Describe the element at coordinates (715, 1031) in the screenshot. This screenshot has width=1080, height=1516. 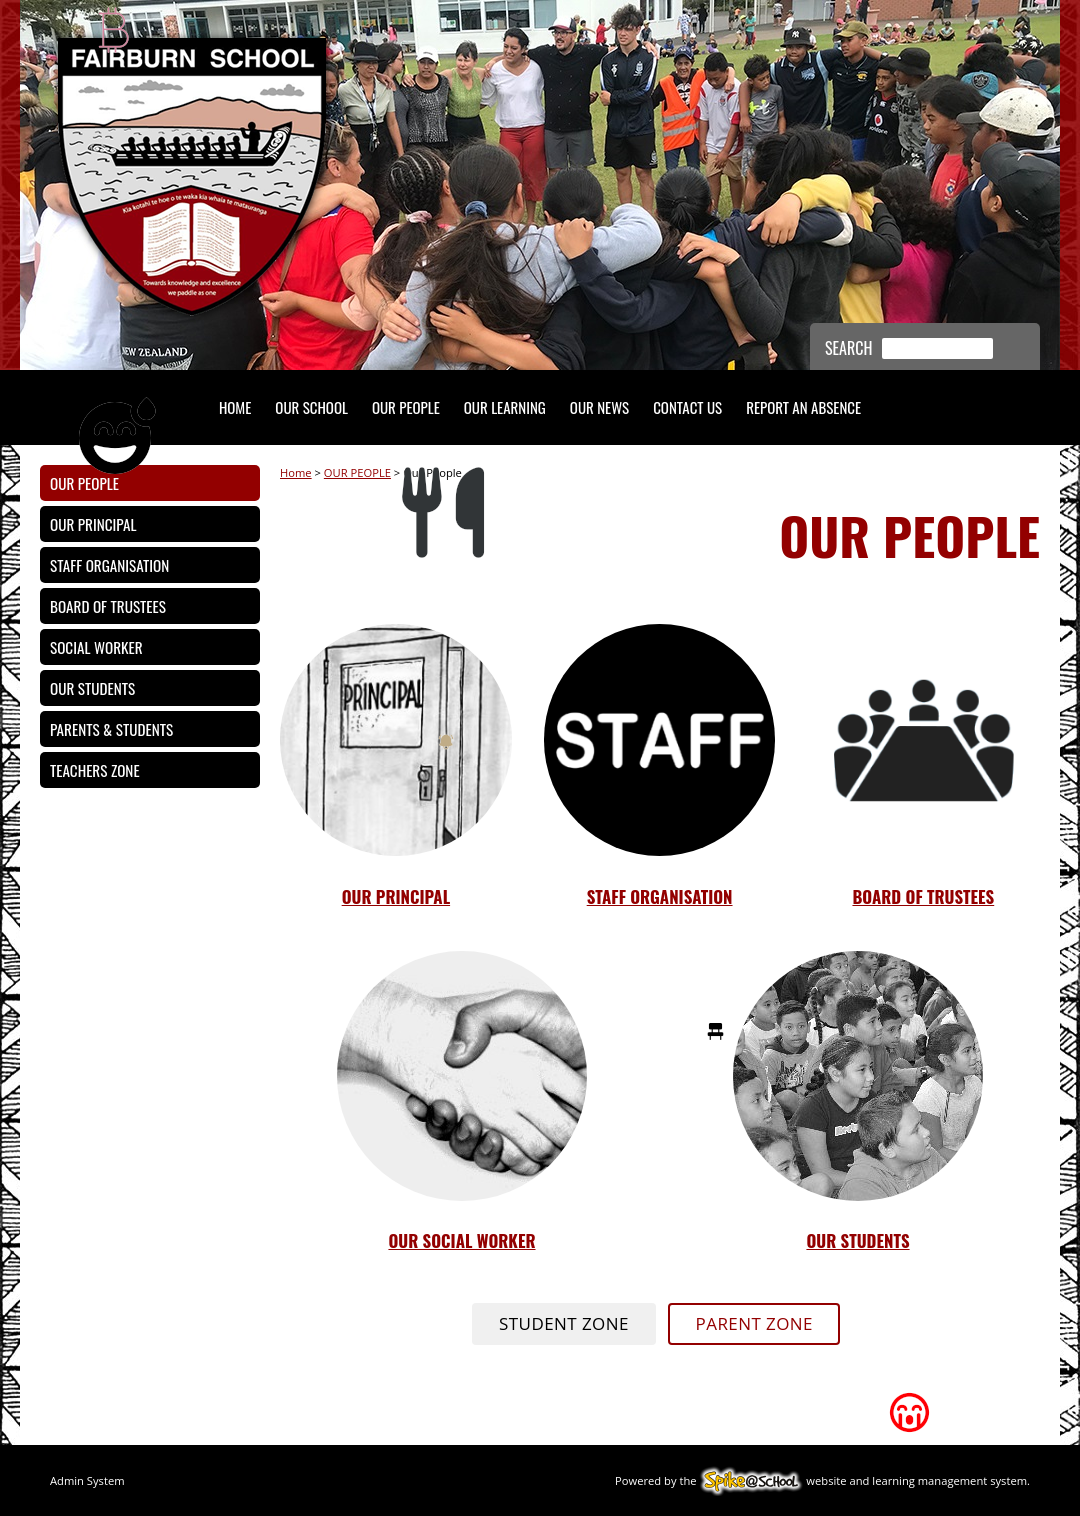
I see `browse furniture or seating options` at that location.